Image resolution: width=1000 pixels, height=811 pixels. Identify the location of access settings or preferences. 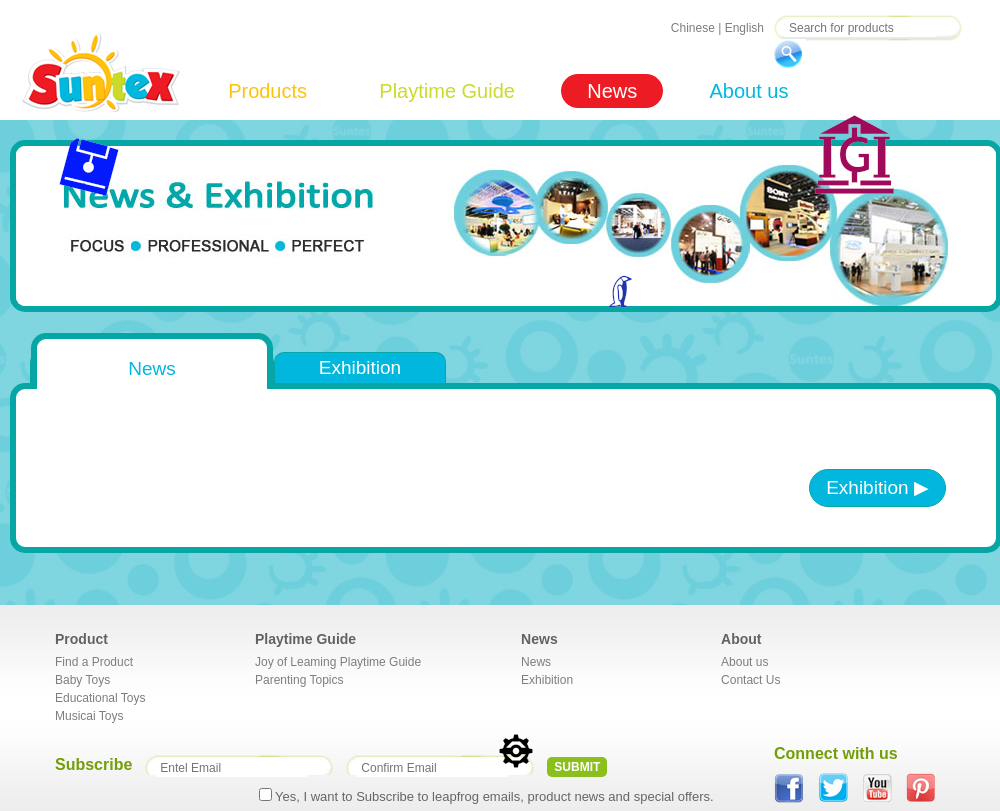
(516, 751).